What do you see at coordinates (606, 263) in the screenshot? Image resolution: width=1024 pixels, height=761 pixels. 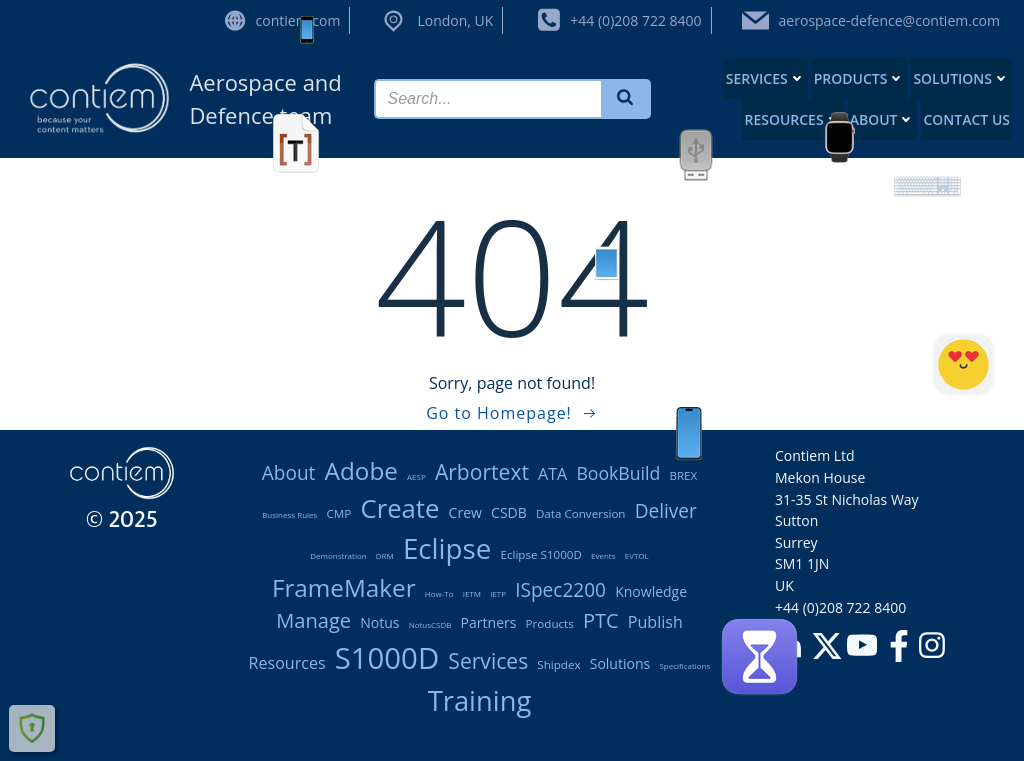 I see `iPad device icon for system identification` at bounding box center [606, 263].